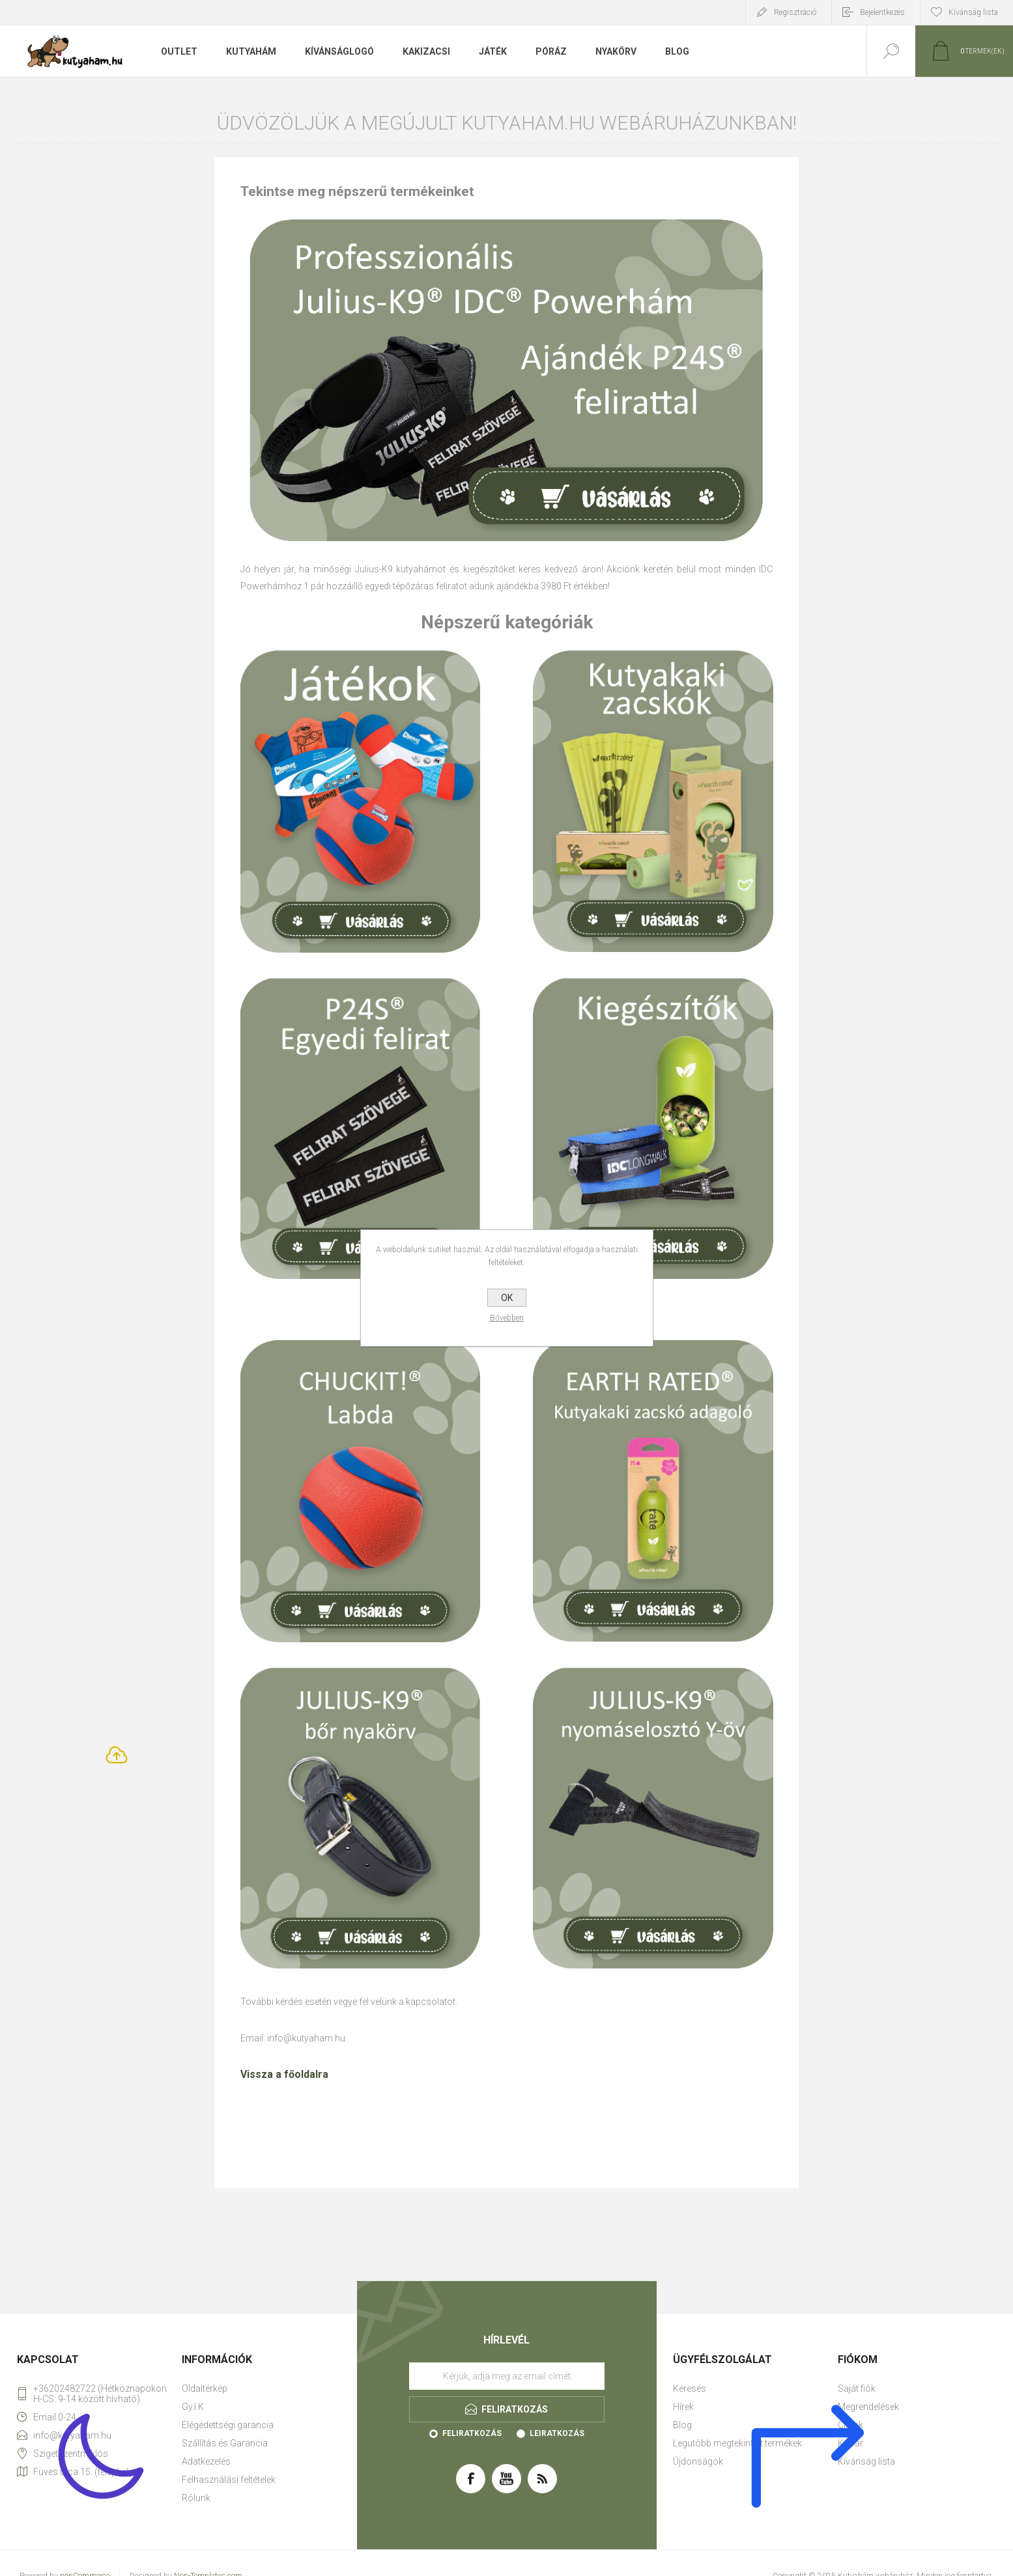  I want to click on switch to dark mode, so click(99, 2457).